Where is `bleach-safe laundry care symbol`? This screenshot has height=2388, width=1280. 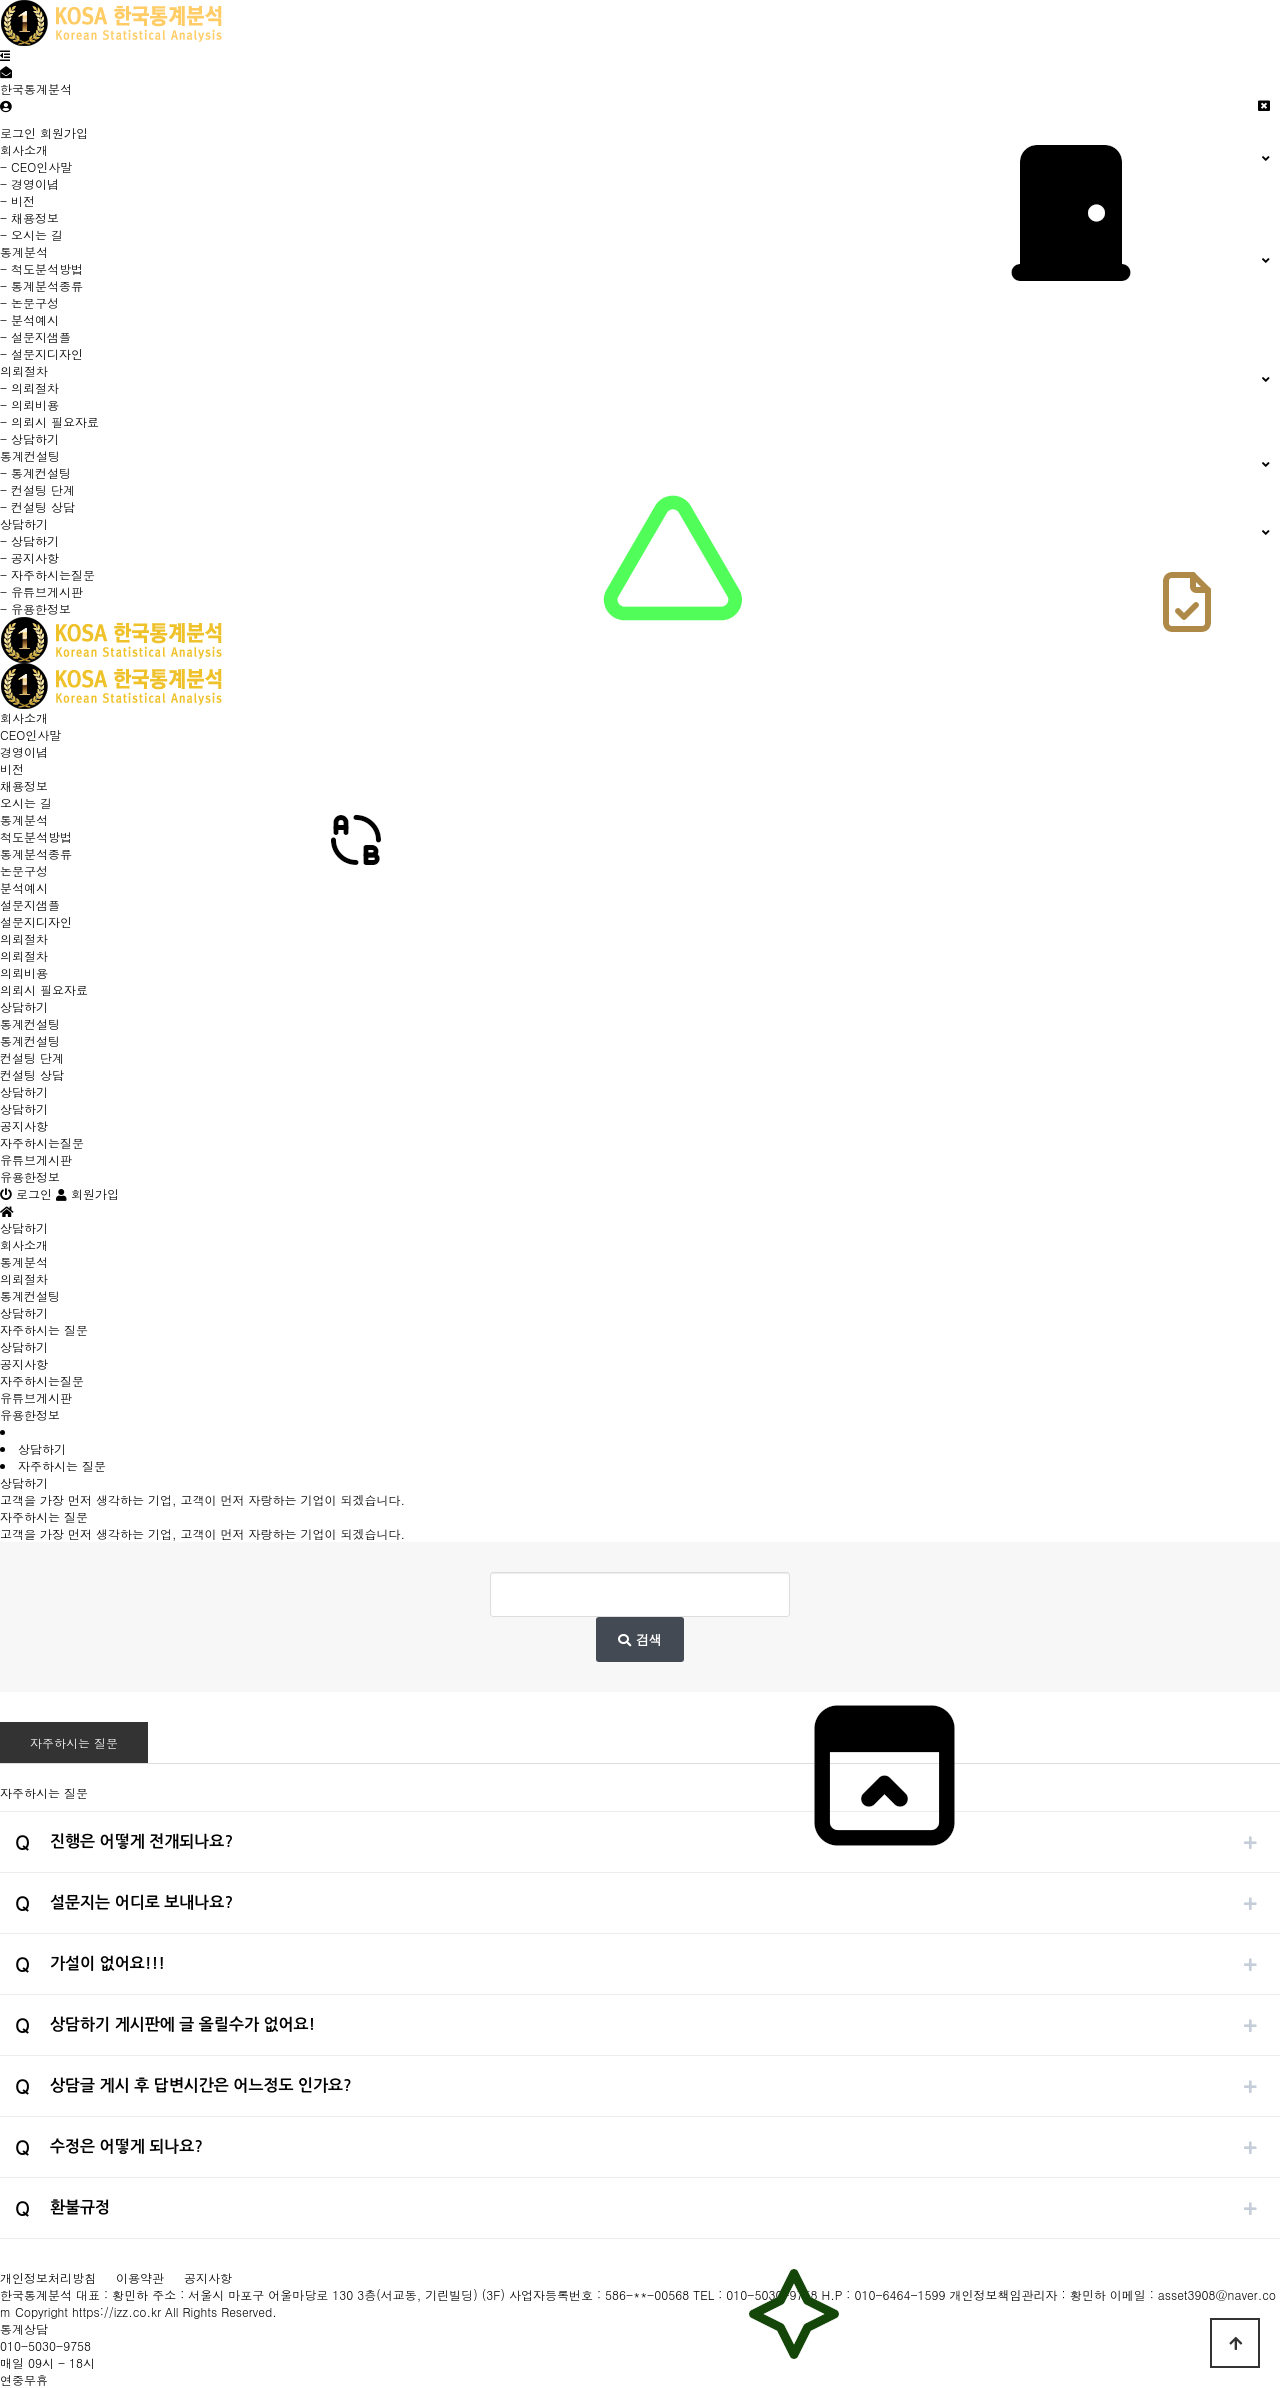 bleach-safe laundry care symbol is located at coordinates (673, 565).